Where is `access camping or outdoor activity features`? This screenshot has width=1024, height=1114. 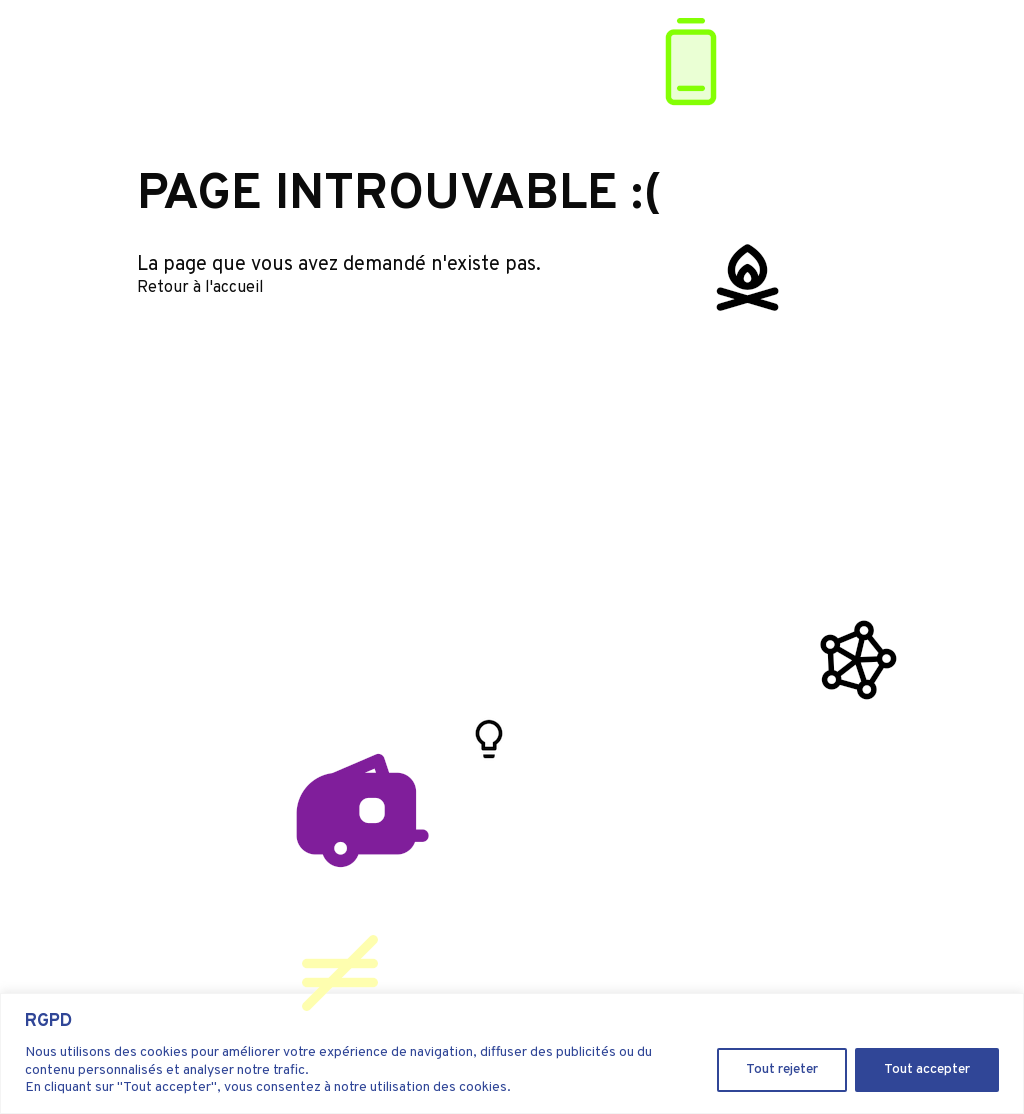
access camping or outdoor activity features is located at coordinates (747, 277).